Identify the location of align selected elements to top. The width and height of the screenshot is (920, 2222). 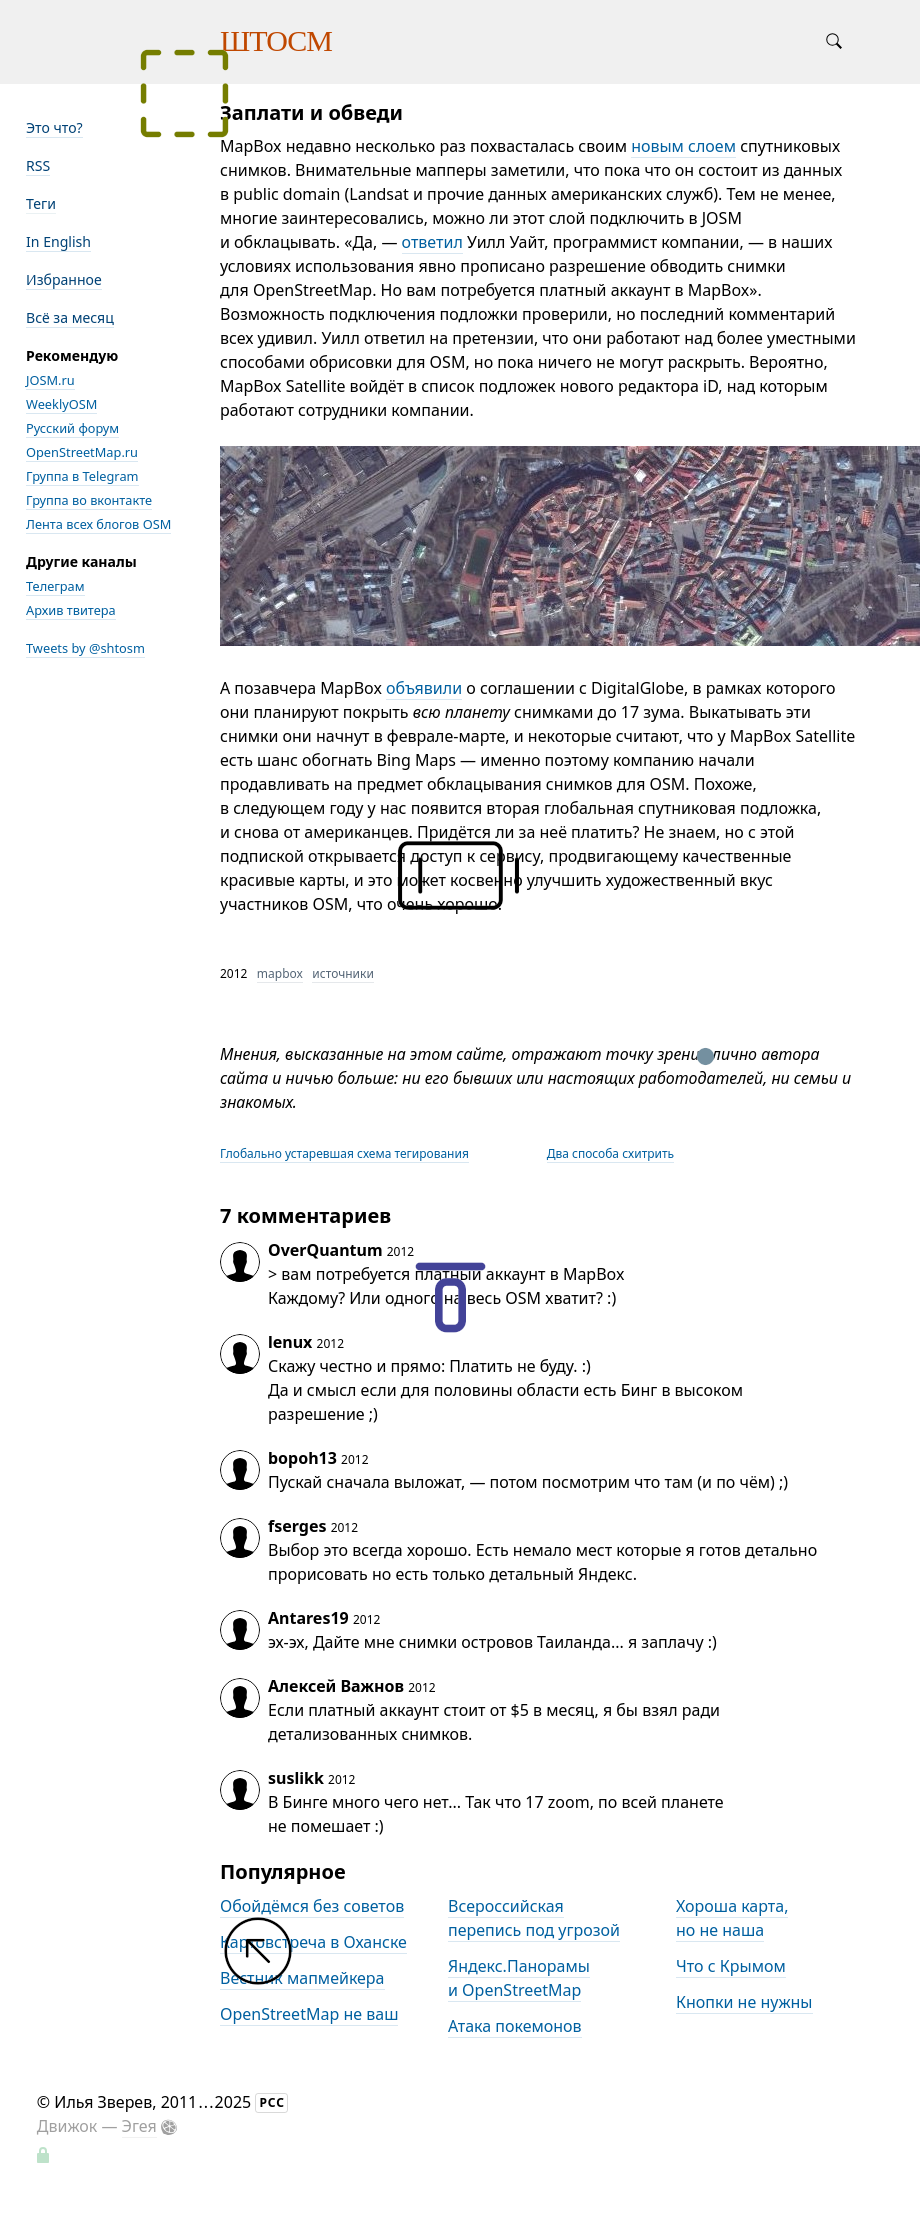
(450, 1297).